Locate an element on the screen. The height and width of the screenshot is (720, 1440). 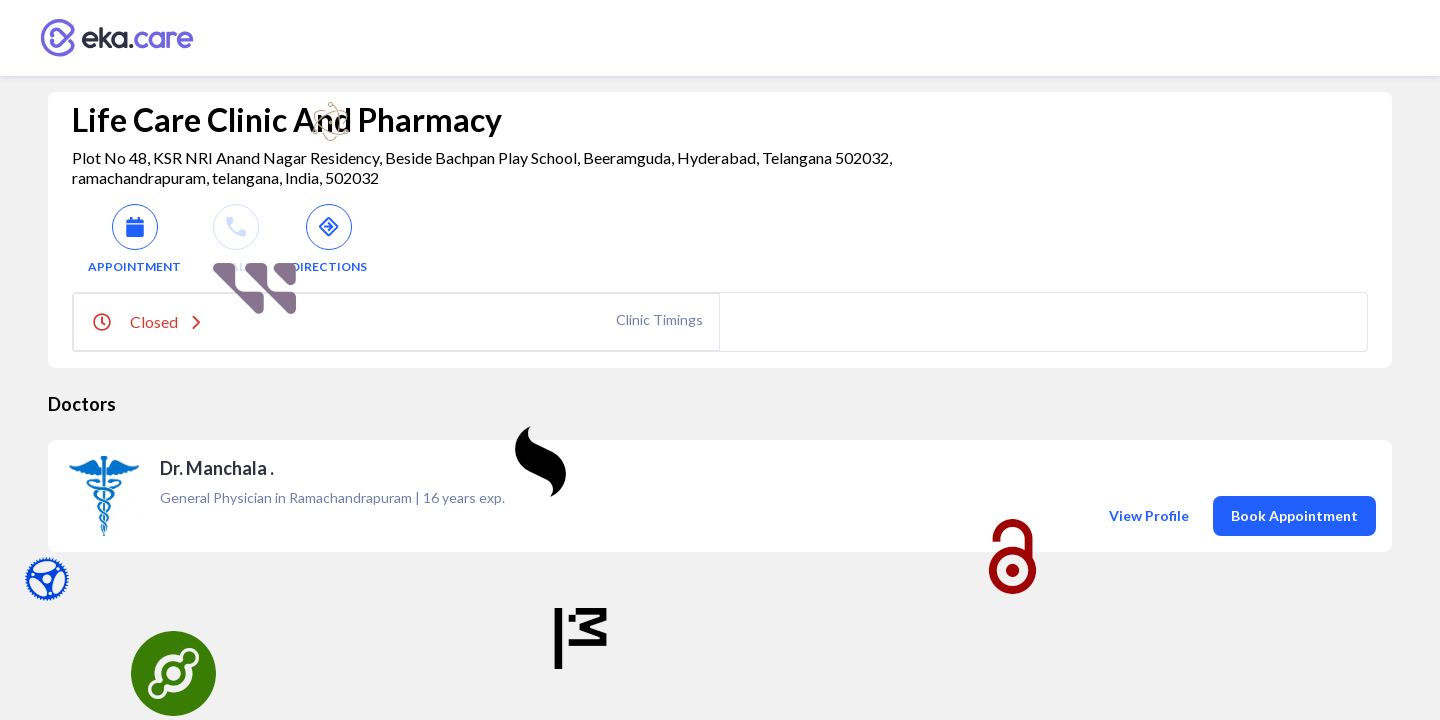
indicates open access content available without subscription is located at coordinates (1012, 556).